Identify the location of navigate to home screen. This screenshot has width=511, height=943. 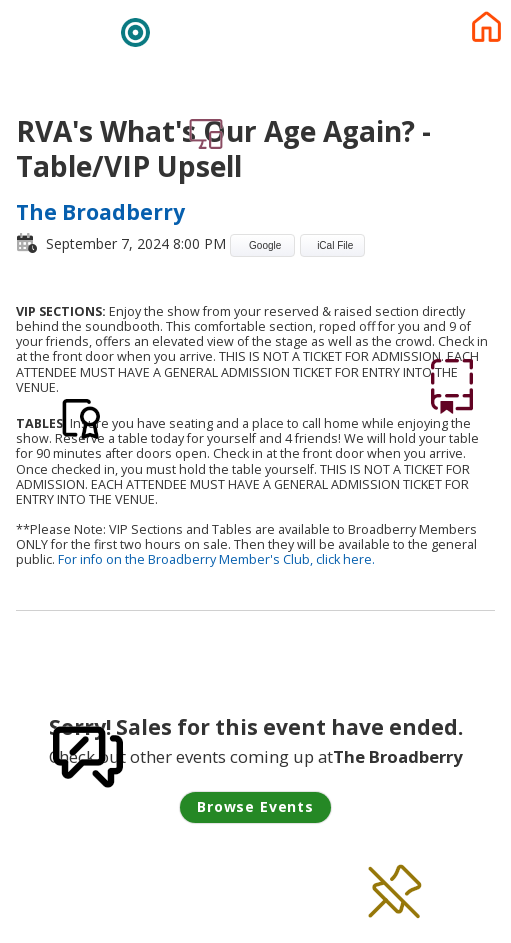
(486, 27).